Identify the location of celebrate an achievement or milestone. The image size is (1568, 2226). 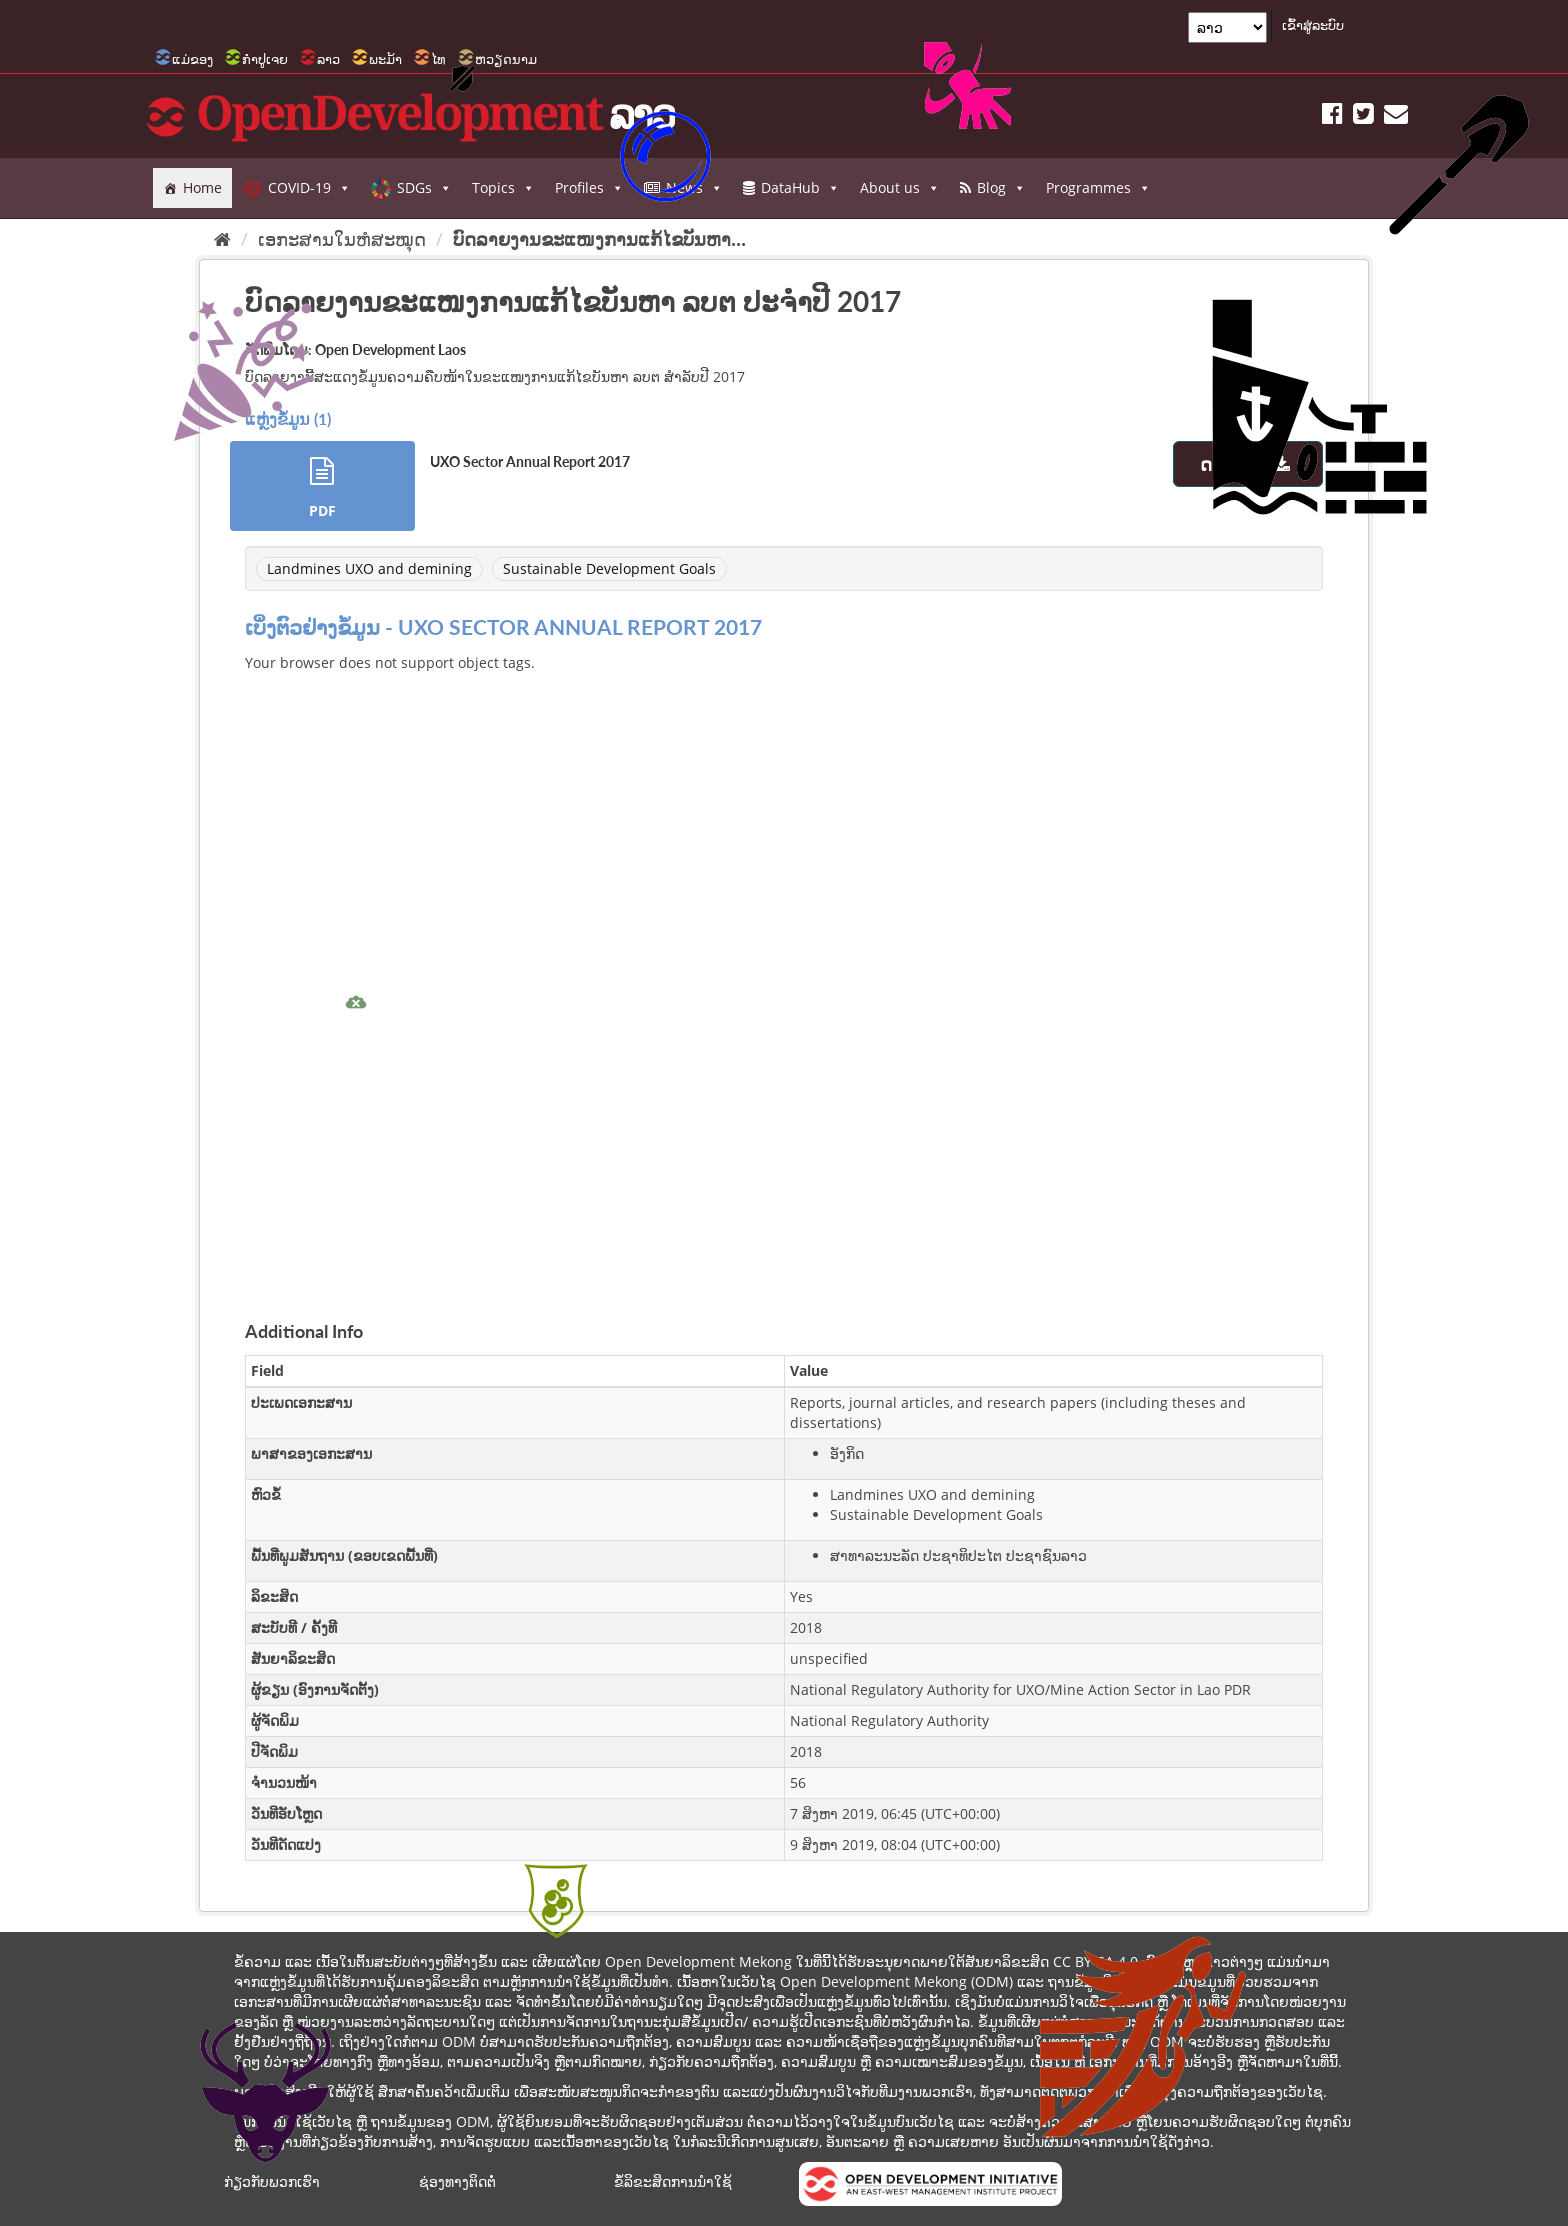
(243, 372).